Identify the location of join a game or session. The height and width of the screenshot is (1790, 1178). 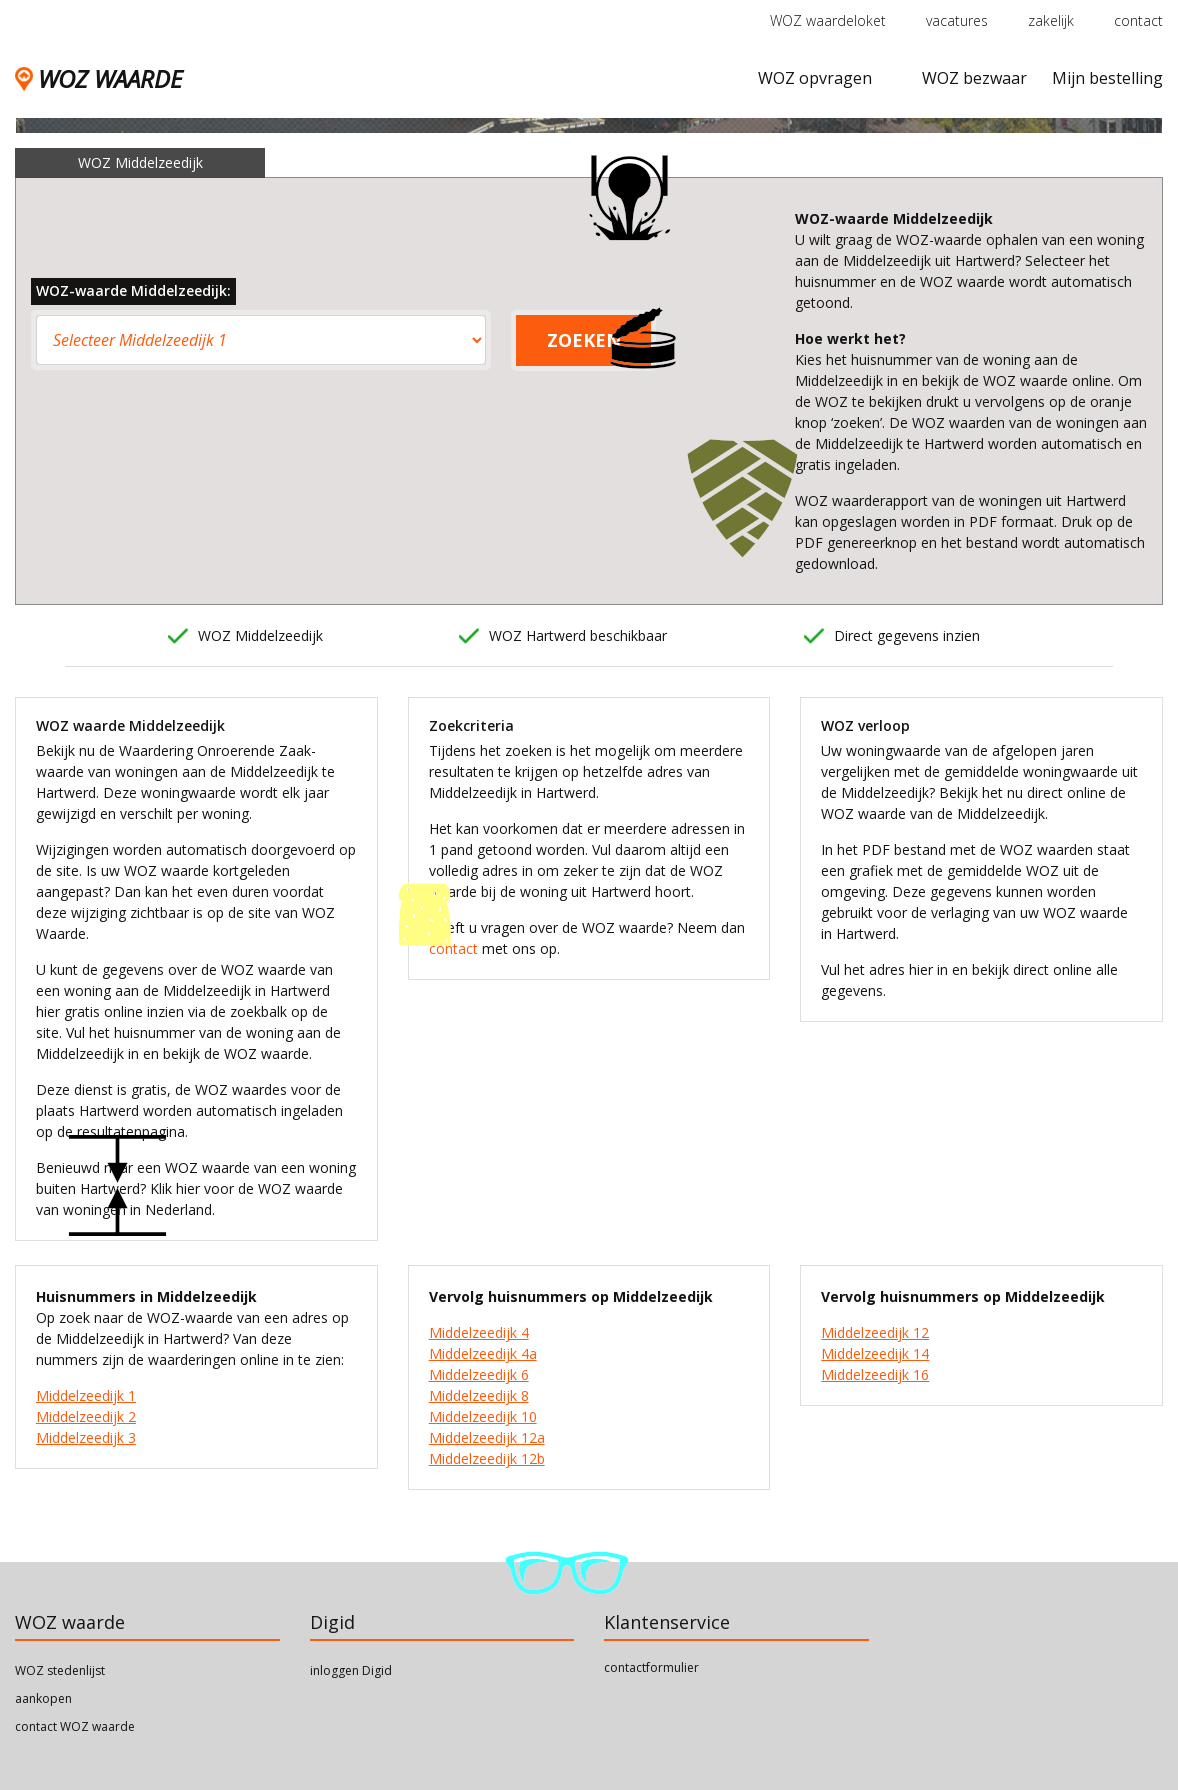
(117, 1185).